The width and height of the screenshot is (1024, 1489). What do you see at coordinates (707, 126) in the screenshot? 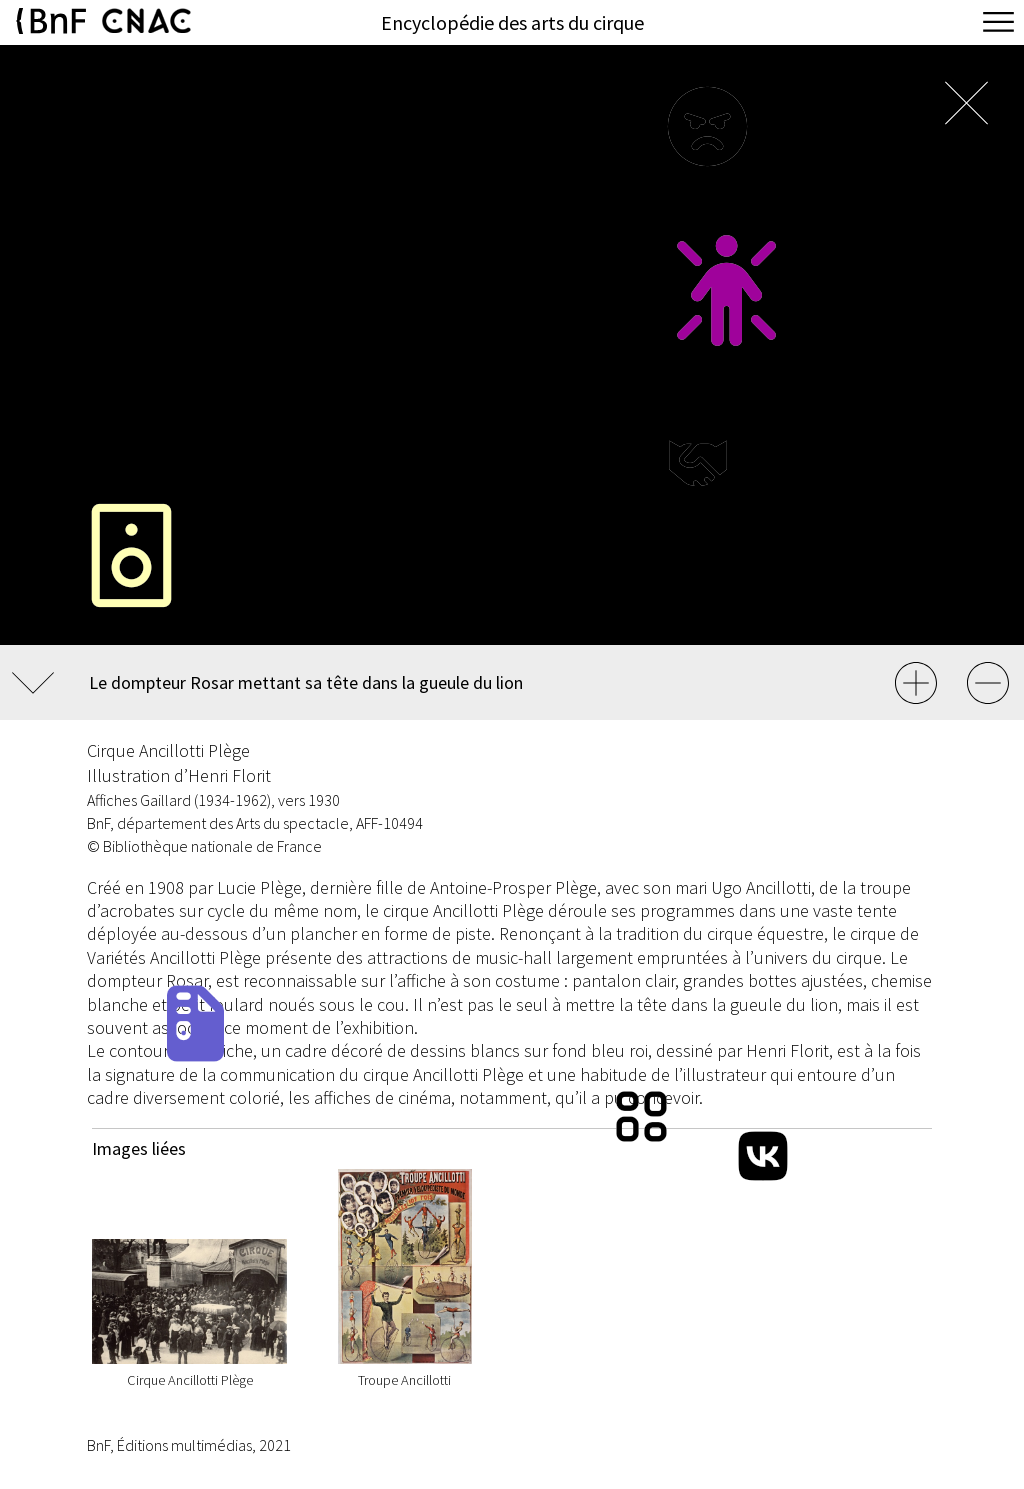
I see `react to a message with anger` at bounding box center [707, 126].